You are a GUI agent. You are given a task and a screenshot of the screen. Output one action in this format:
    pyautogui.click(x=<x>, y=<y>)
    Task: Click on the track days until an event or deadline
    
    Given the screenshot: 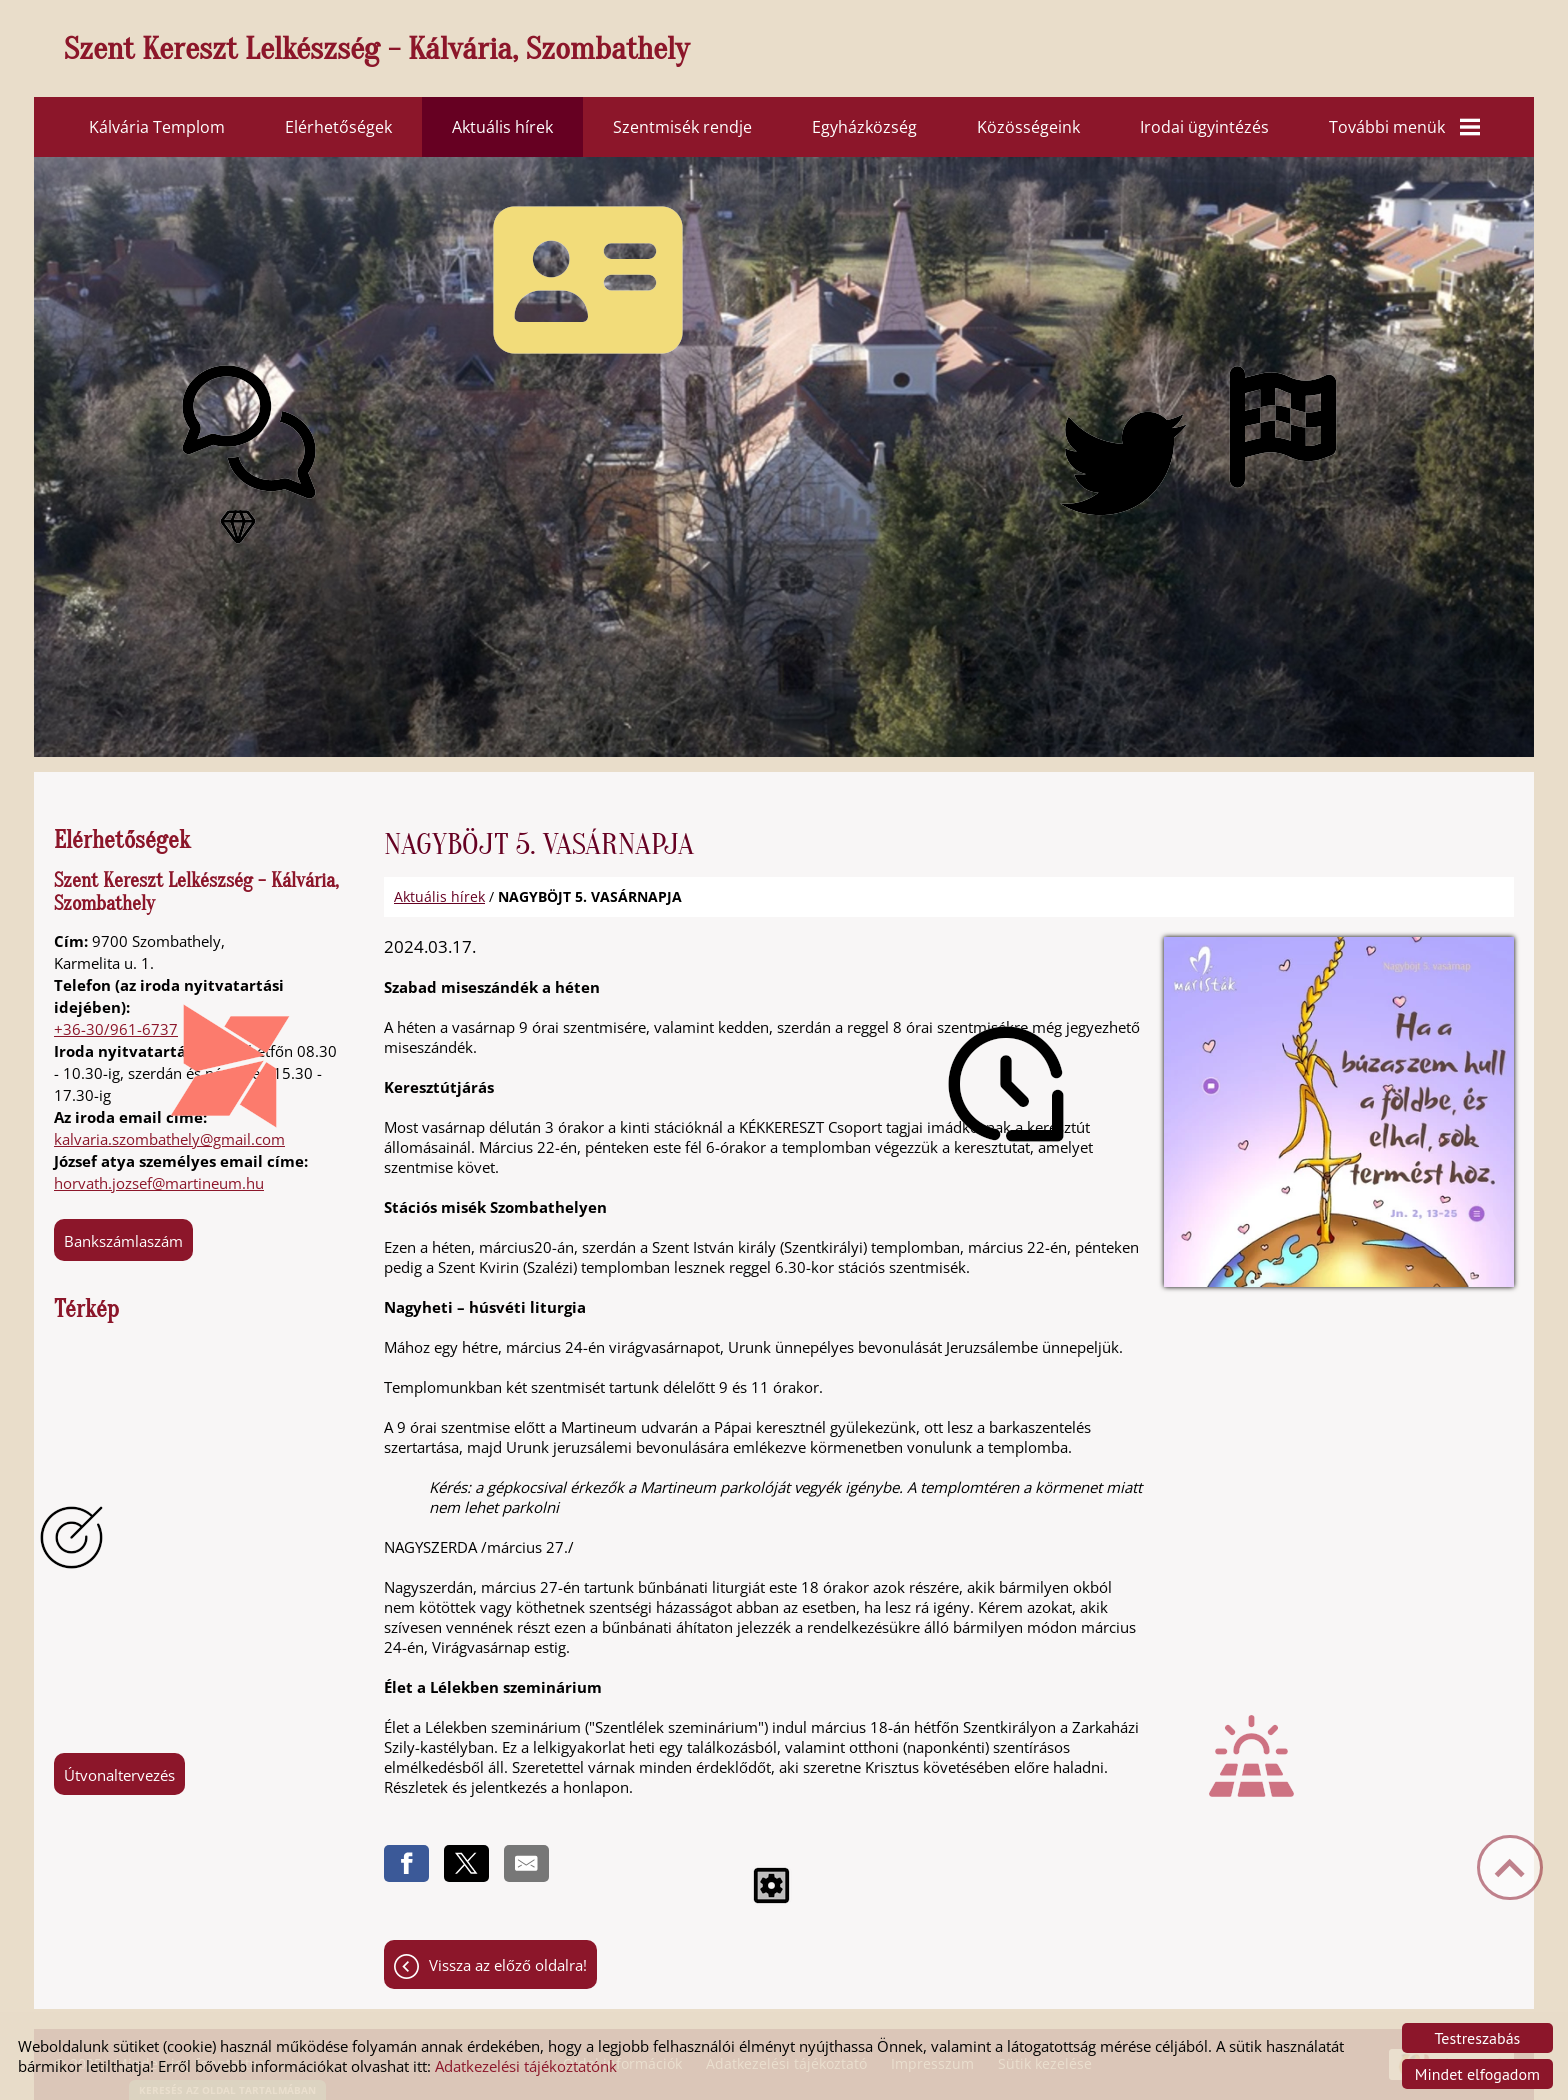 What is the action you would take?
    pyautogui.click(x=1006, y=1084)
    